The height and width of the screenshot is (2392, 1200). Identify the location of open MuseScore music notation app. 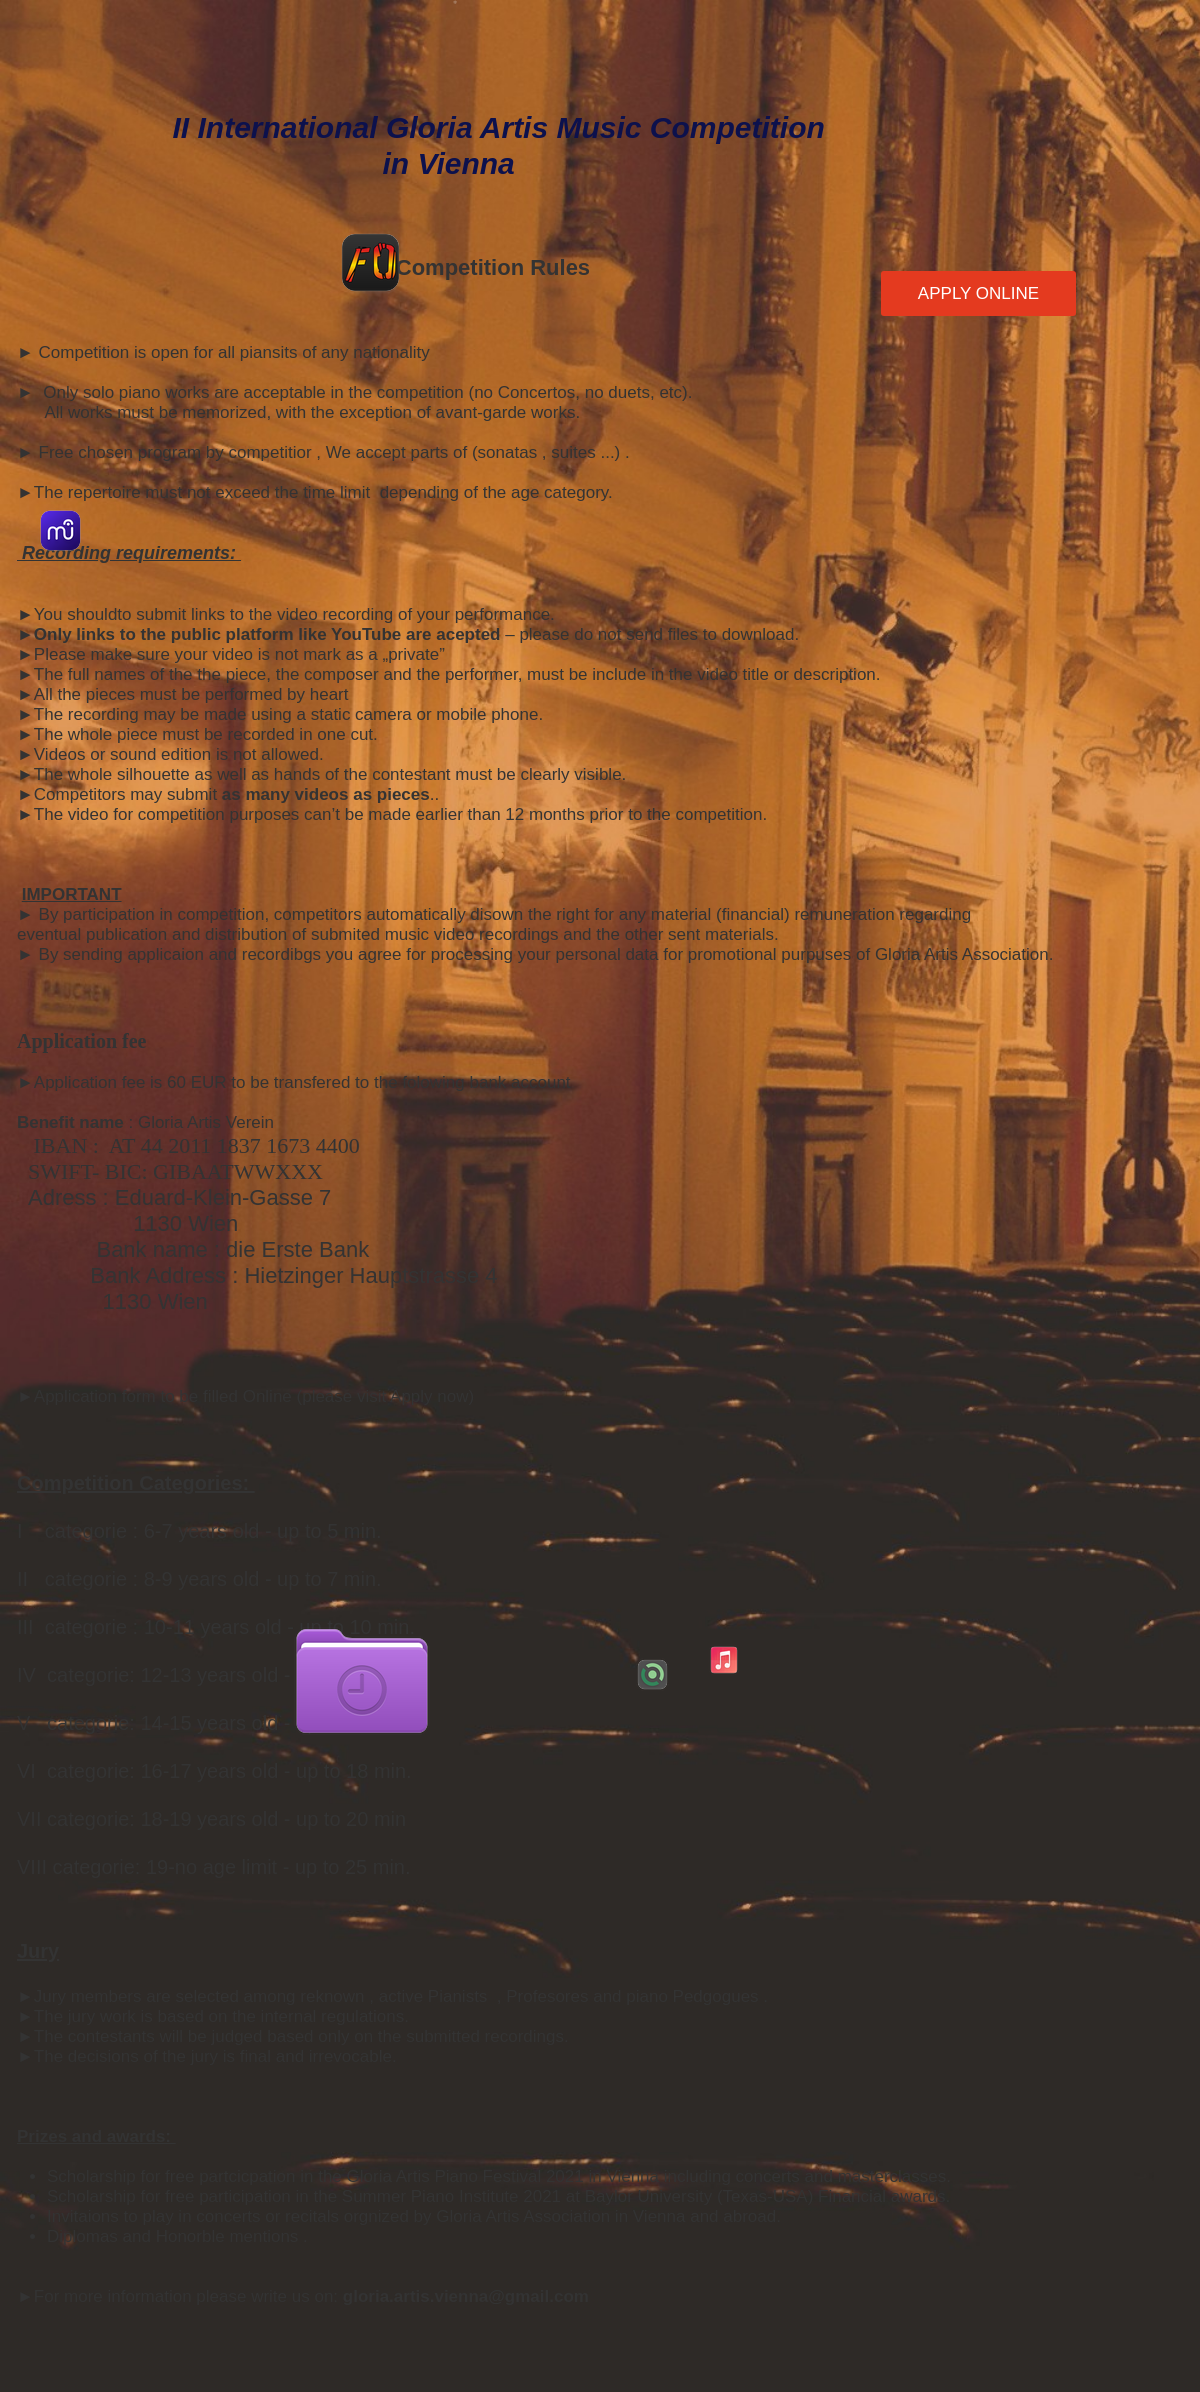
(60, 530).